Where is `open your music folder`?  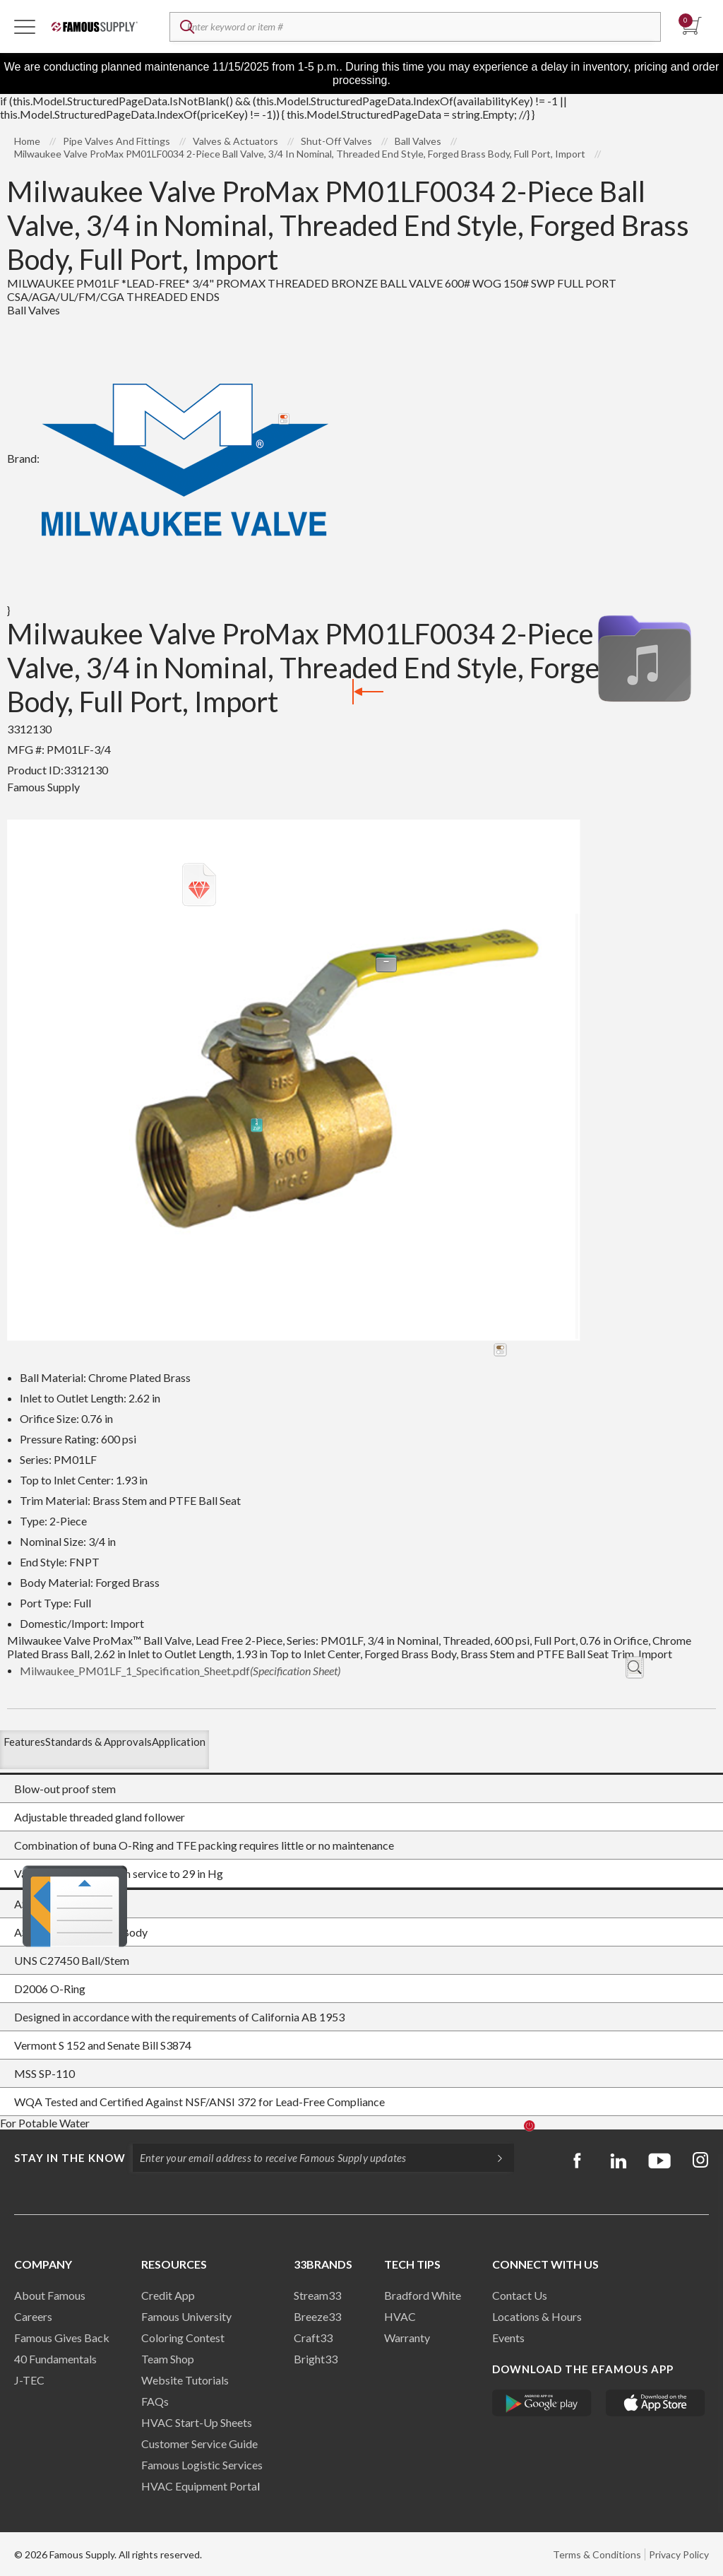 open your music folder is located at coordinates (645, 658).